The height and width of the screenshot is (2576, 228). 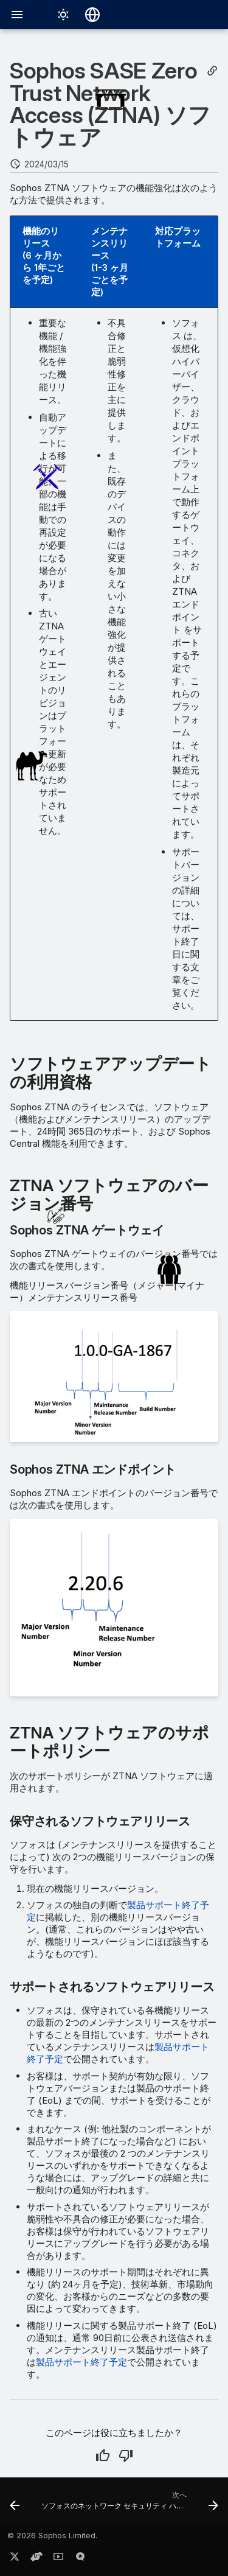 I want to click on crafting or construction materials in a game inventory, so click(x=47, y=476).